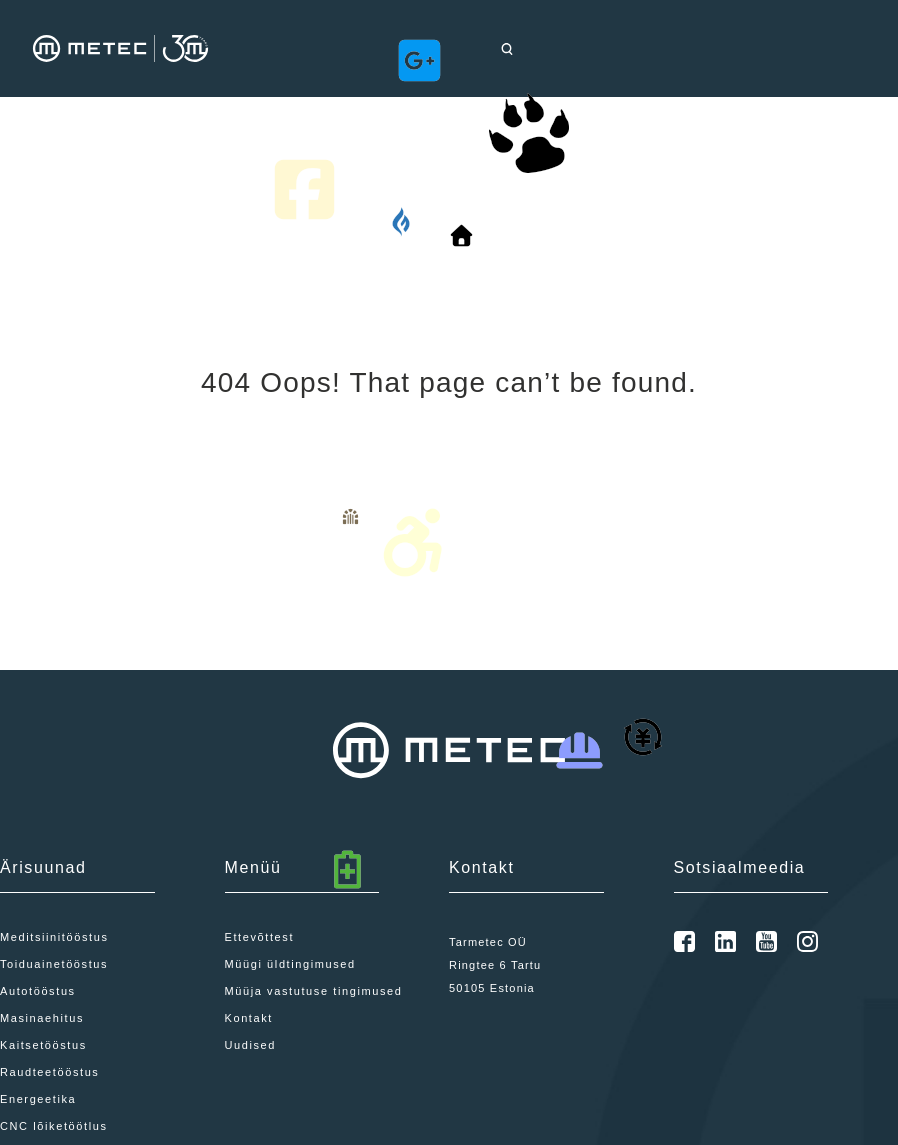 The width and height of the screenshot is (898, 1145). What do you see at coordinates (304, 189) in the screenshot?
I see `link to facebook profile or page` at bounding box center [304, 189].